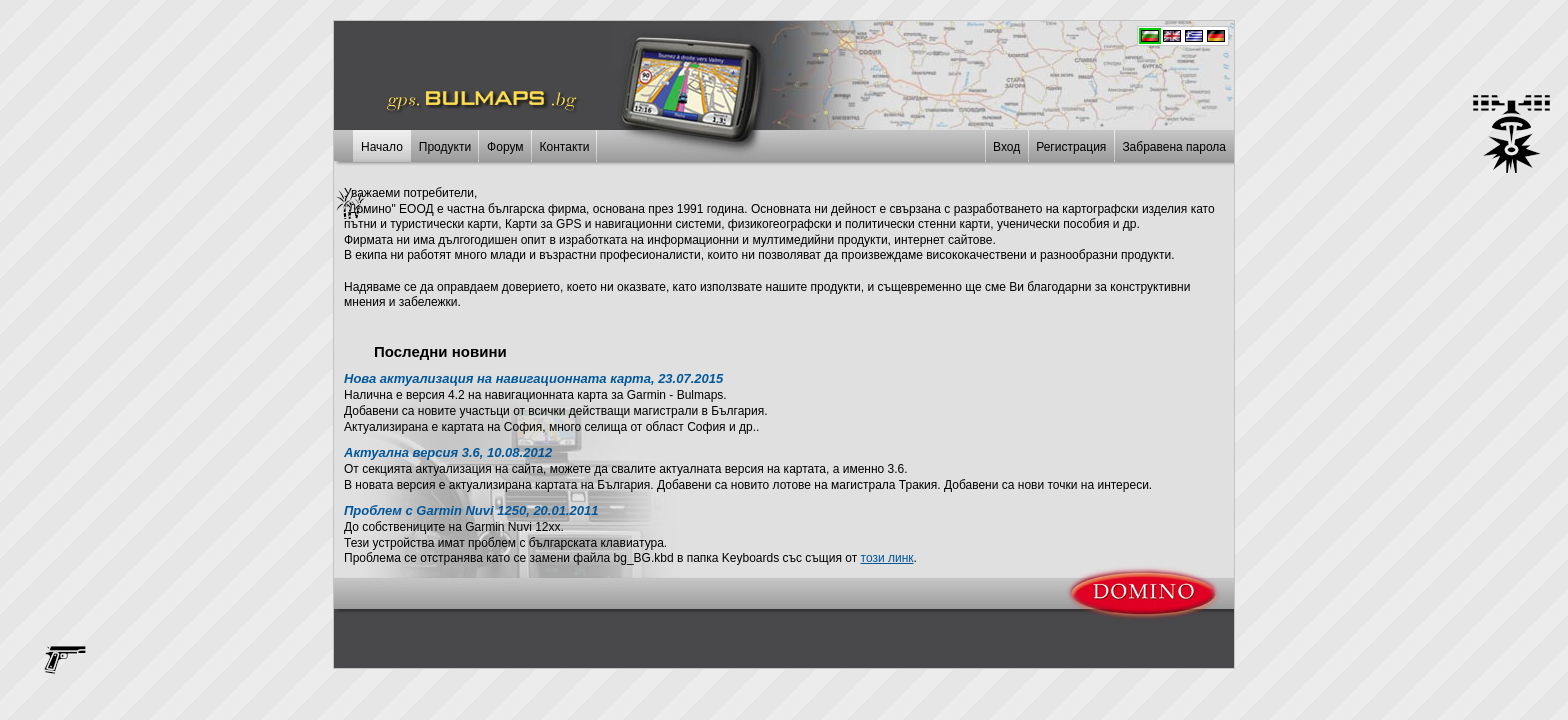  I want to click on access satellite communication features, so click(1511, 133).